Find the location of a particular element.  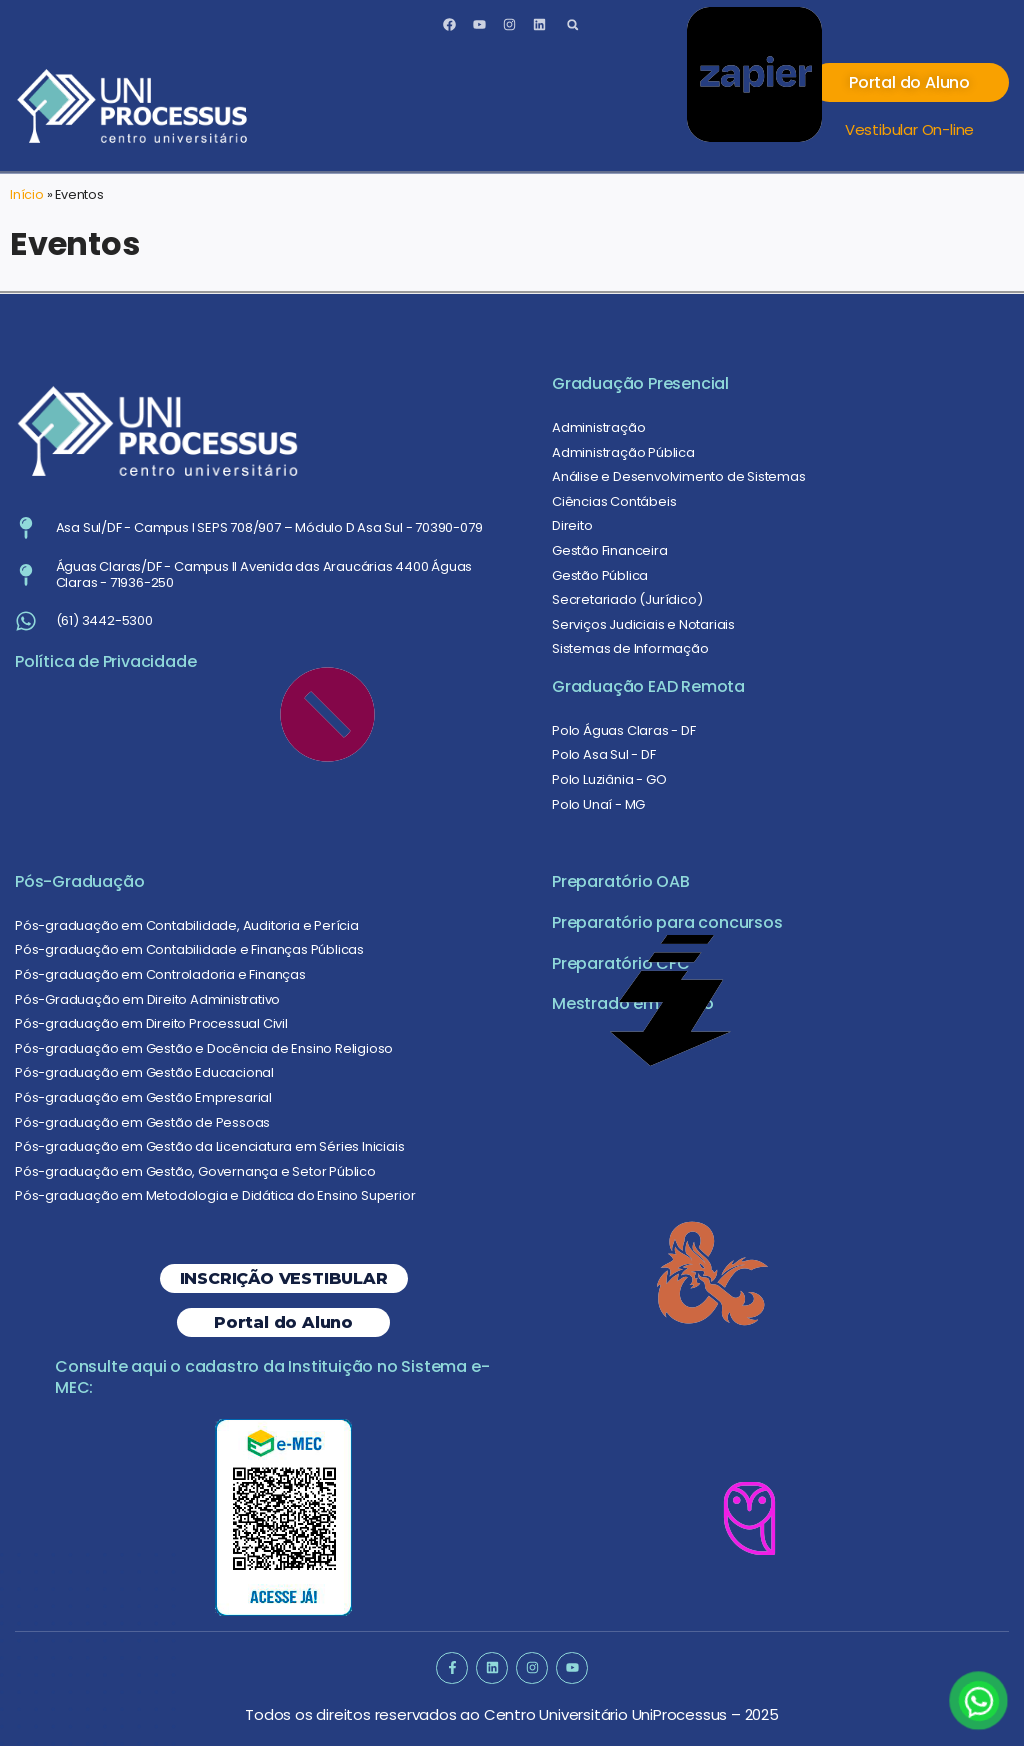

Dungeons & Dragons official logo is located at coordinates (712, 1273).